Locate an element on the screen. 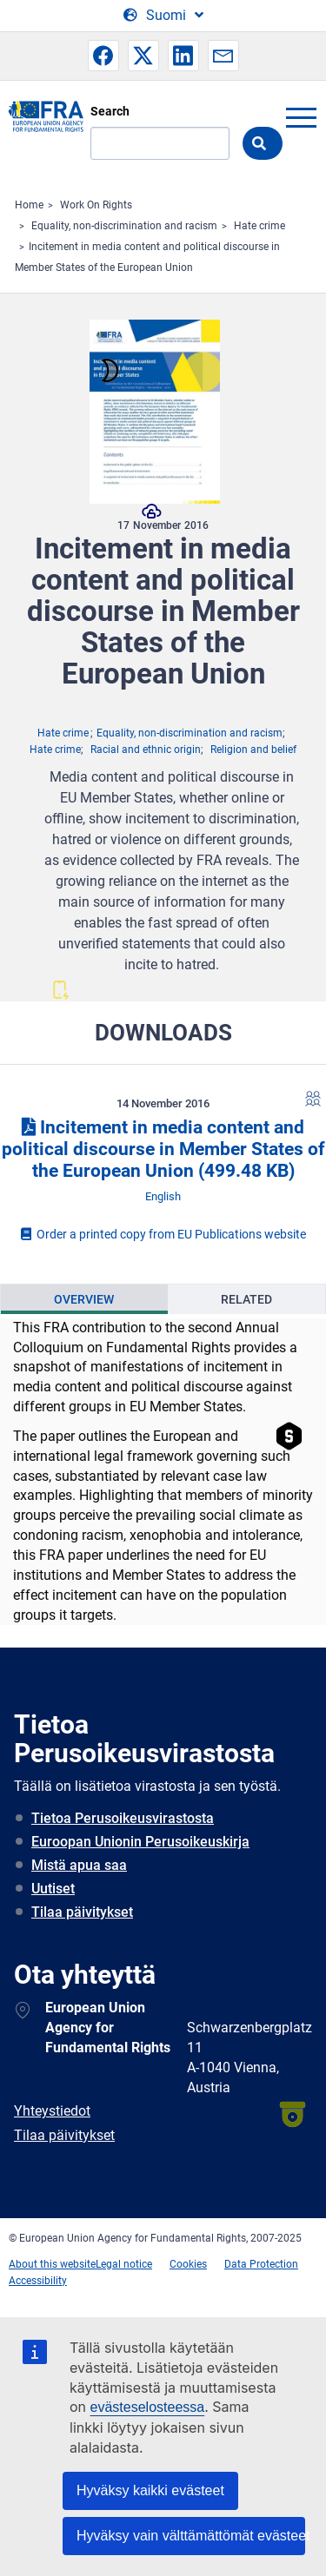  phone charging status indicator is located at coordinates (59, 989).